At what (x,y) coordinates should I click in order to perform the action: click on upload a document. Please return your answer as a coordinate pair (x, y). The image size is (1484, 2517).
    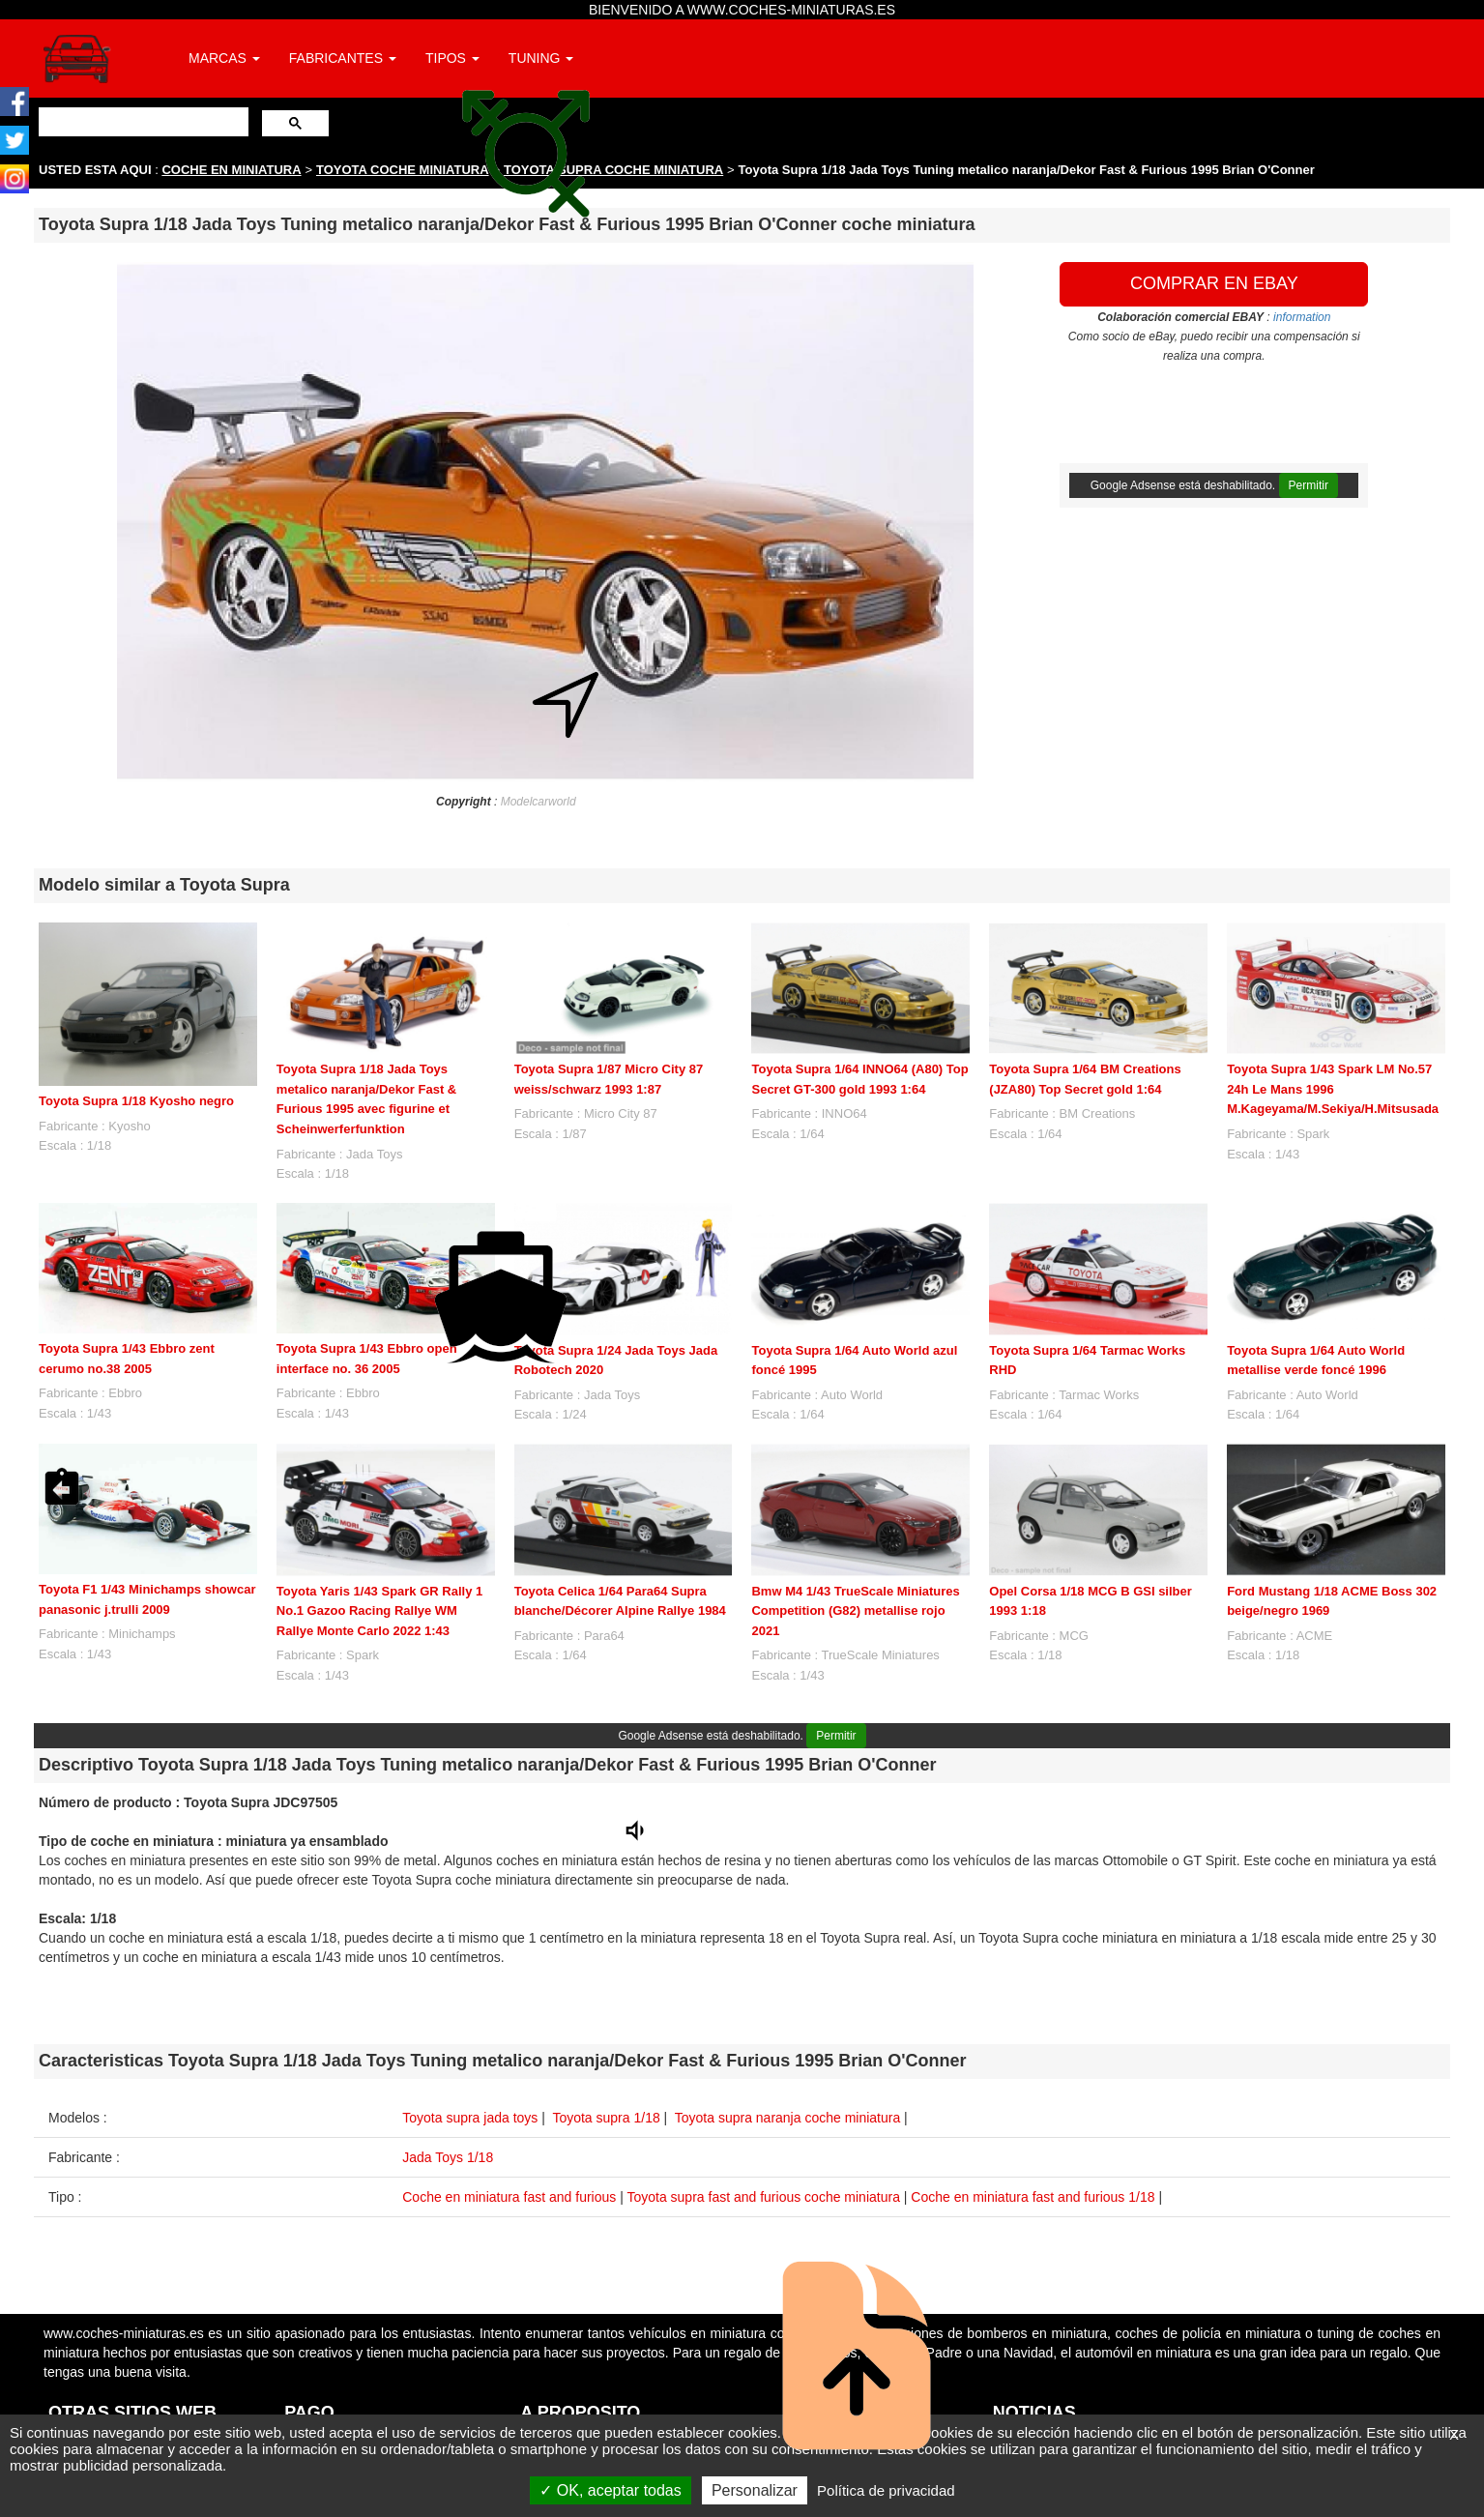
    Looking at the image, I should click on (857, 2356).